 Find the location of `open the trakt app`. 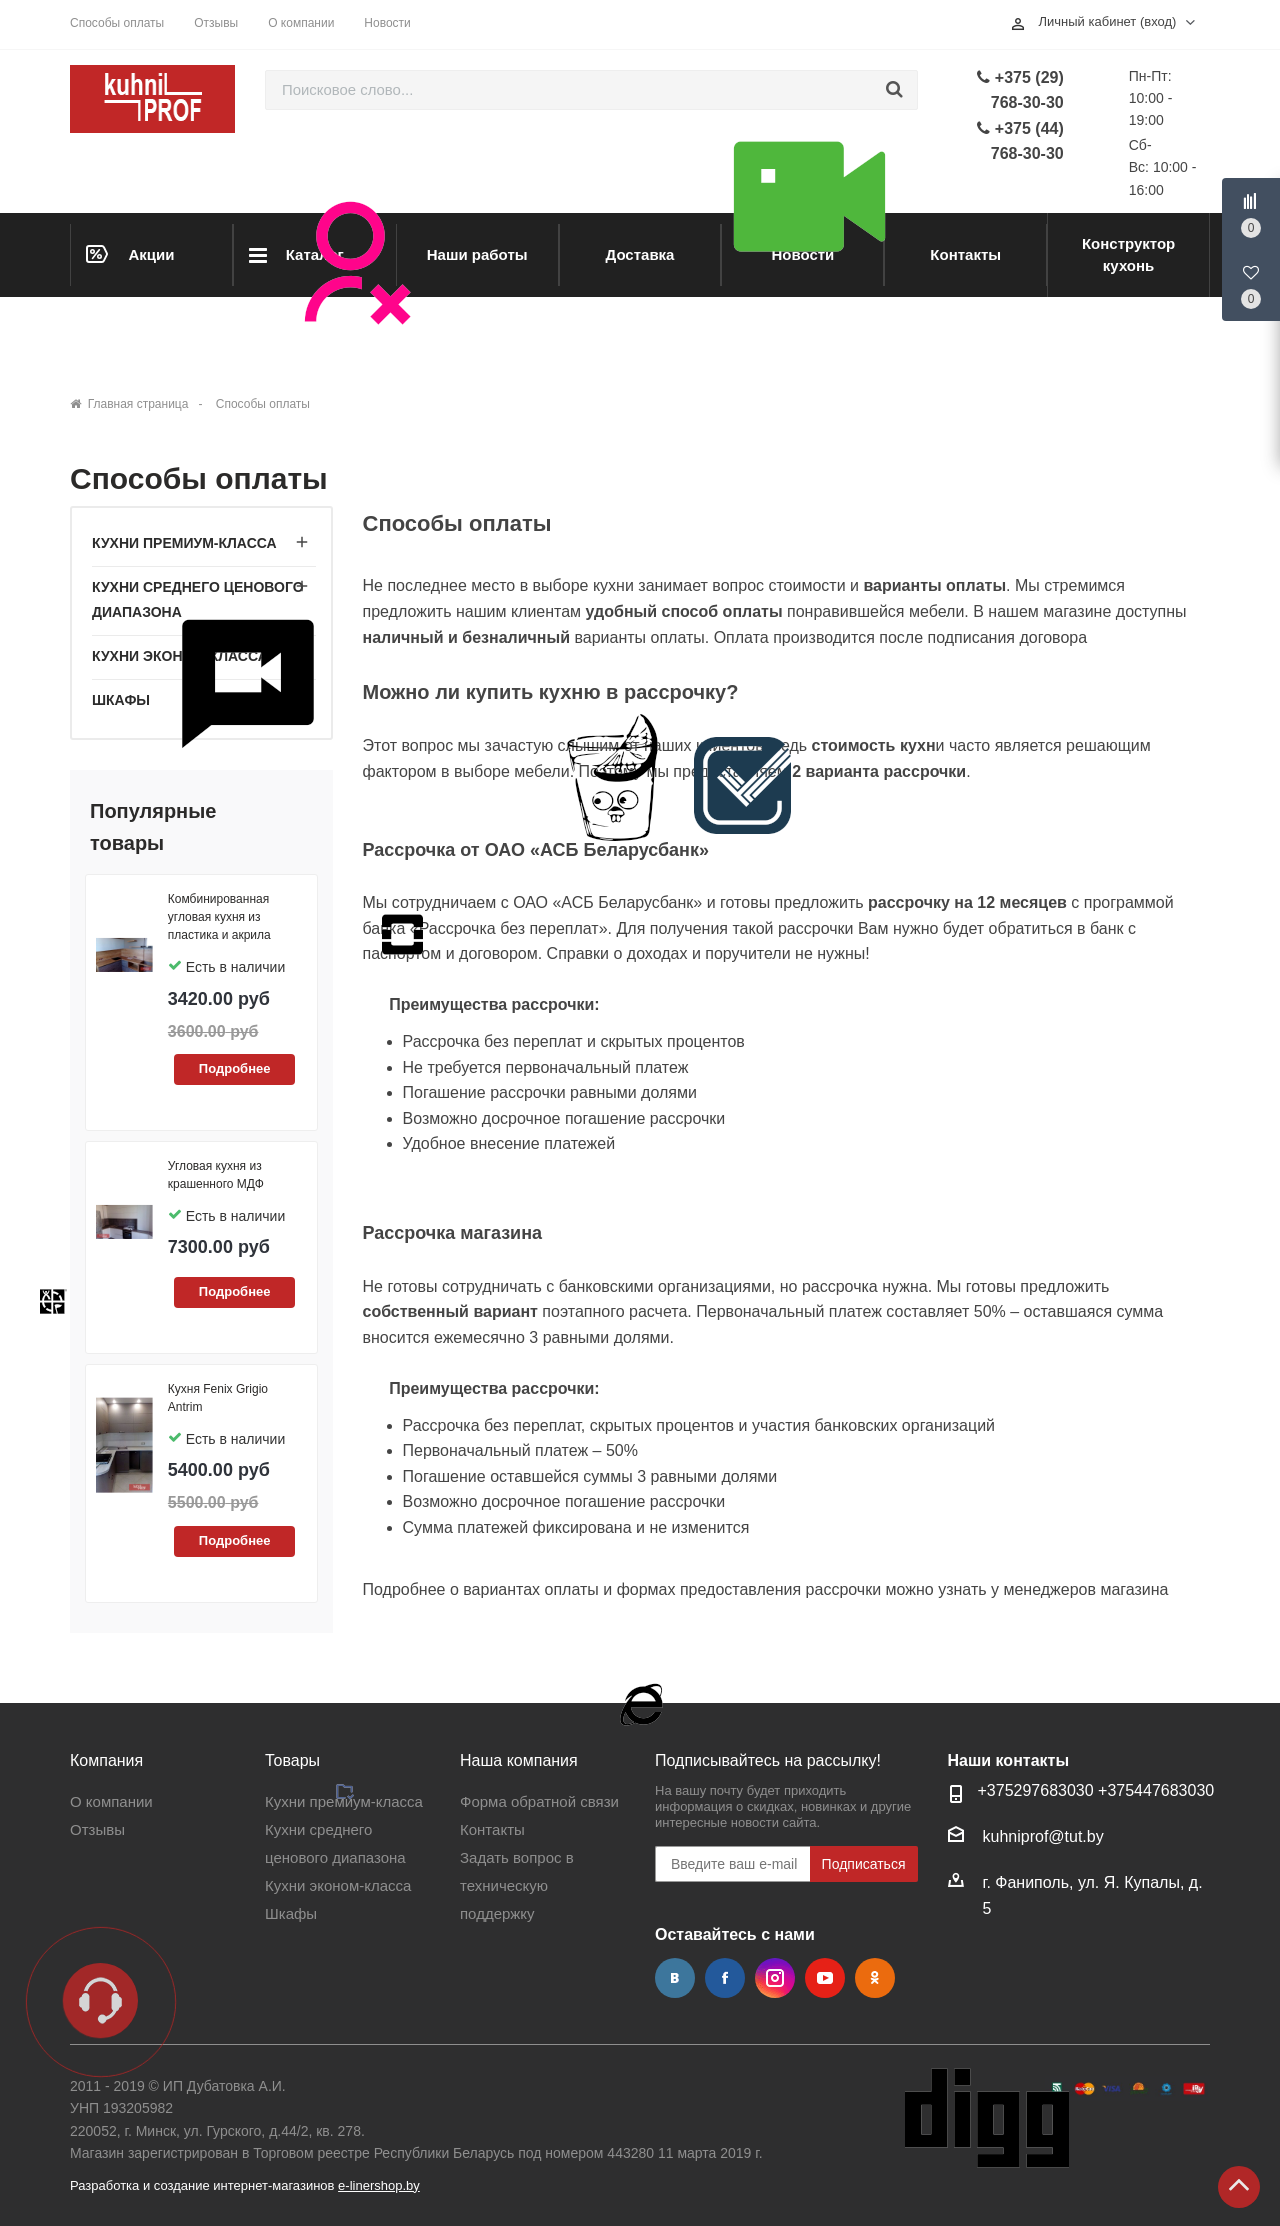

open the trakt app is located at coordinates (742, 785).